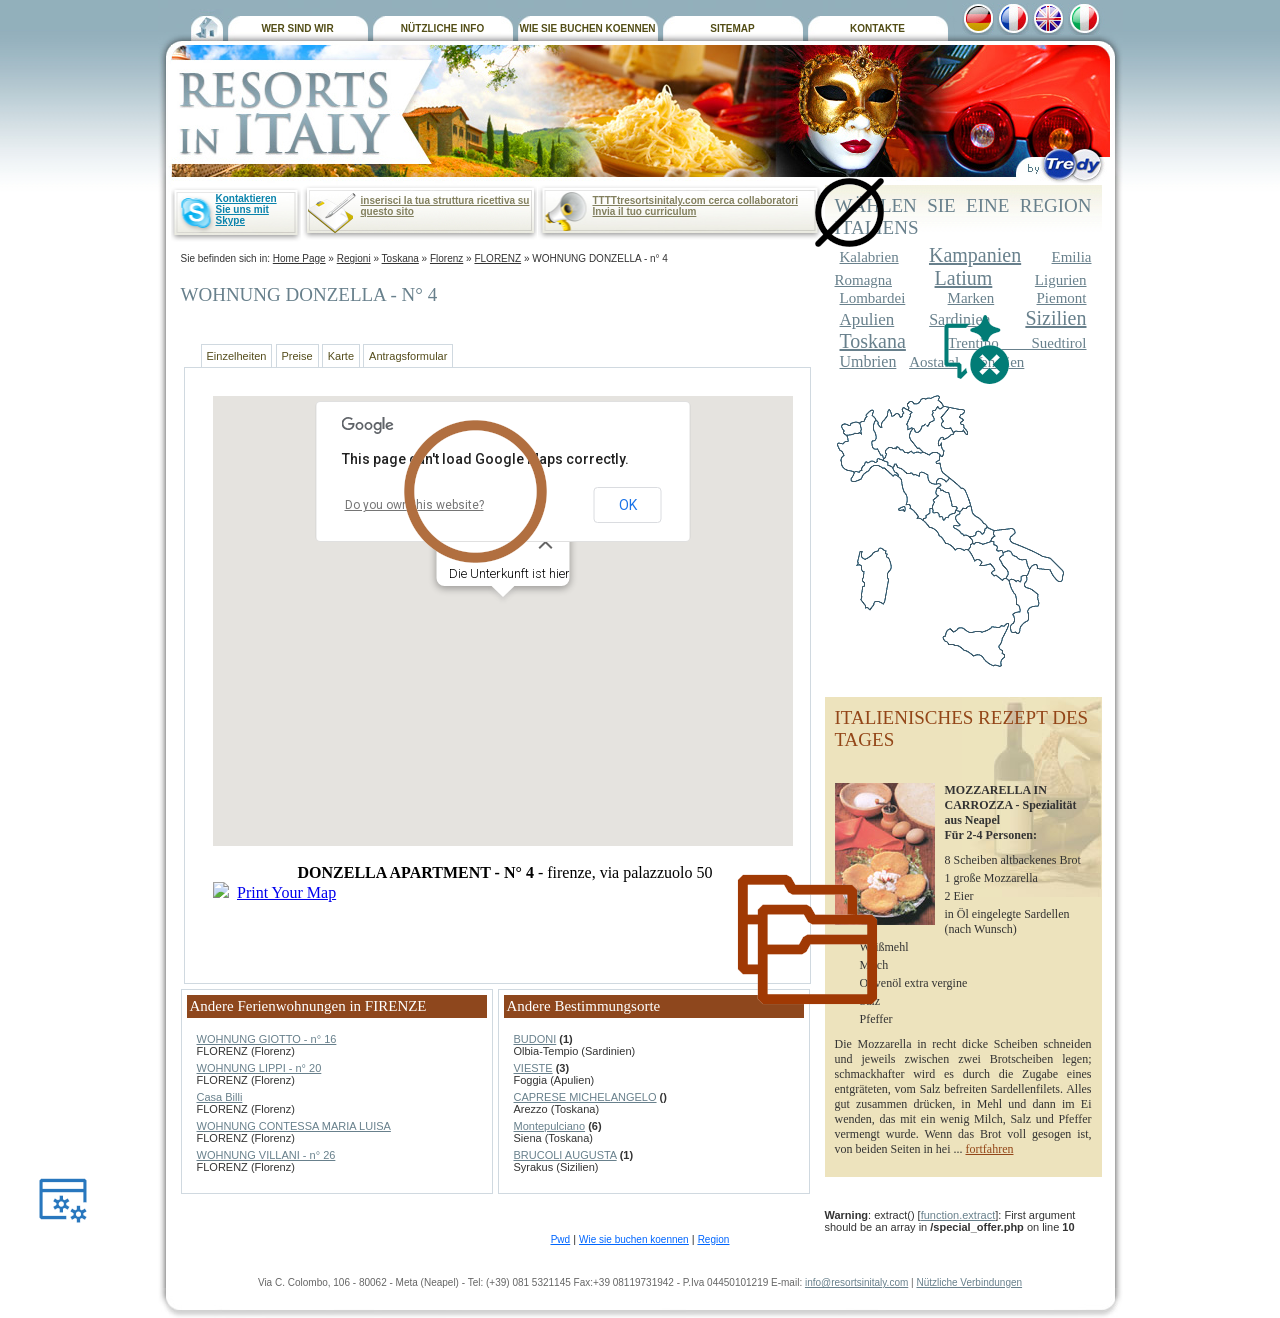  I want to click on access project submodules, so click(807, 934).